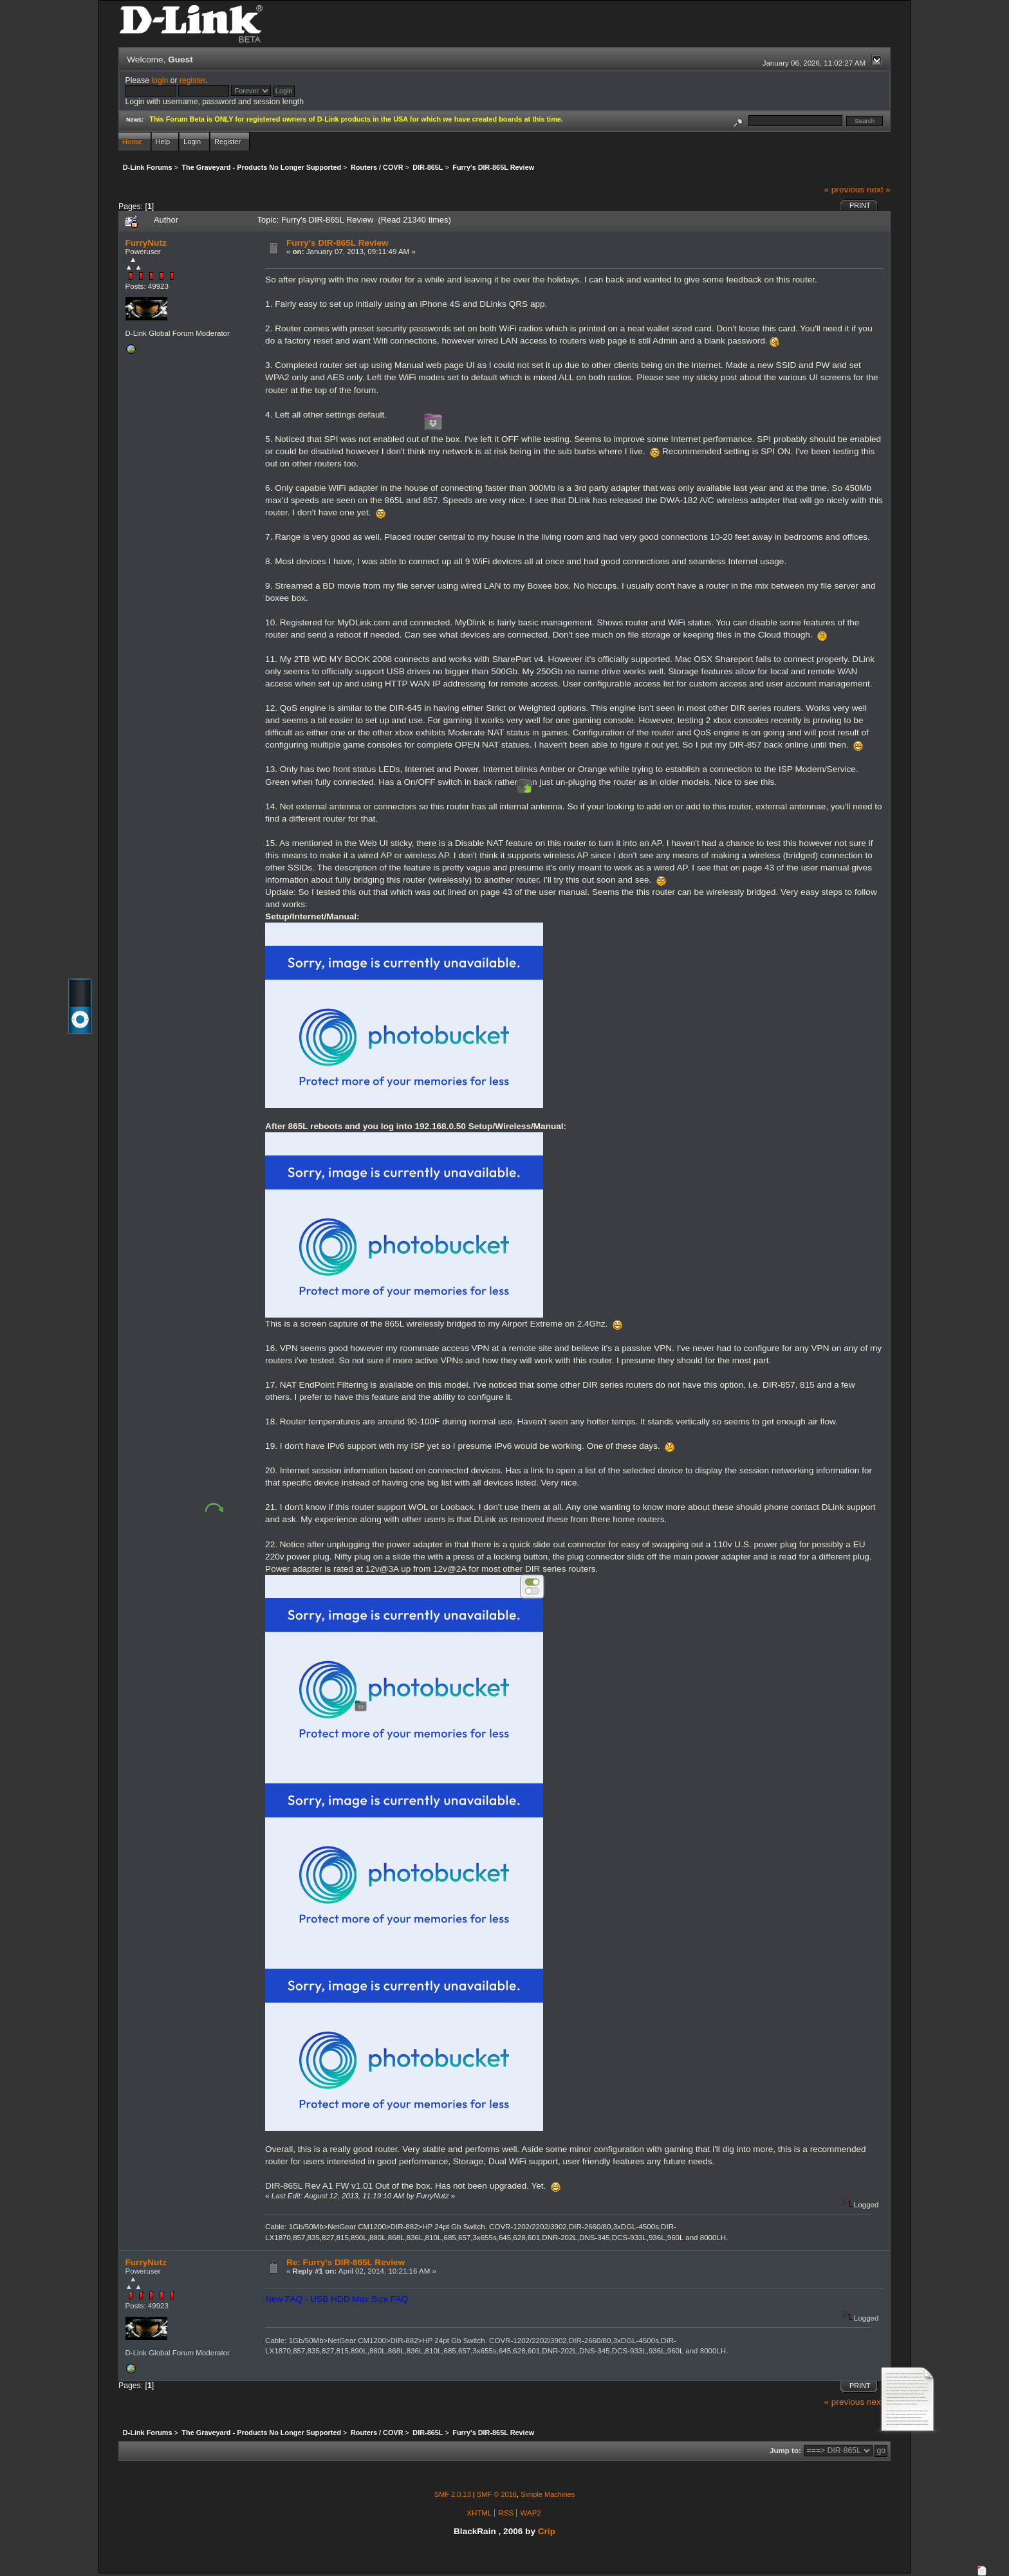  What do you see at coordinates (214, 1507) in the screenshot?
I see `redo the last undone action` at bounding box center [214, 1507].